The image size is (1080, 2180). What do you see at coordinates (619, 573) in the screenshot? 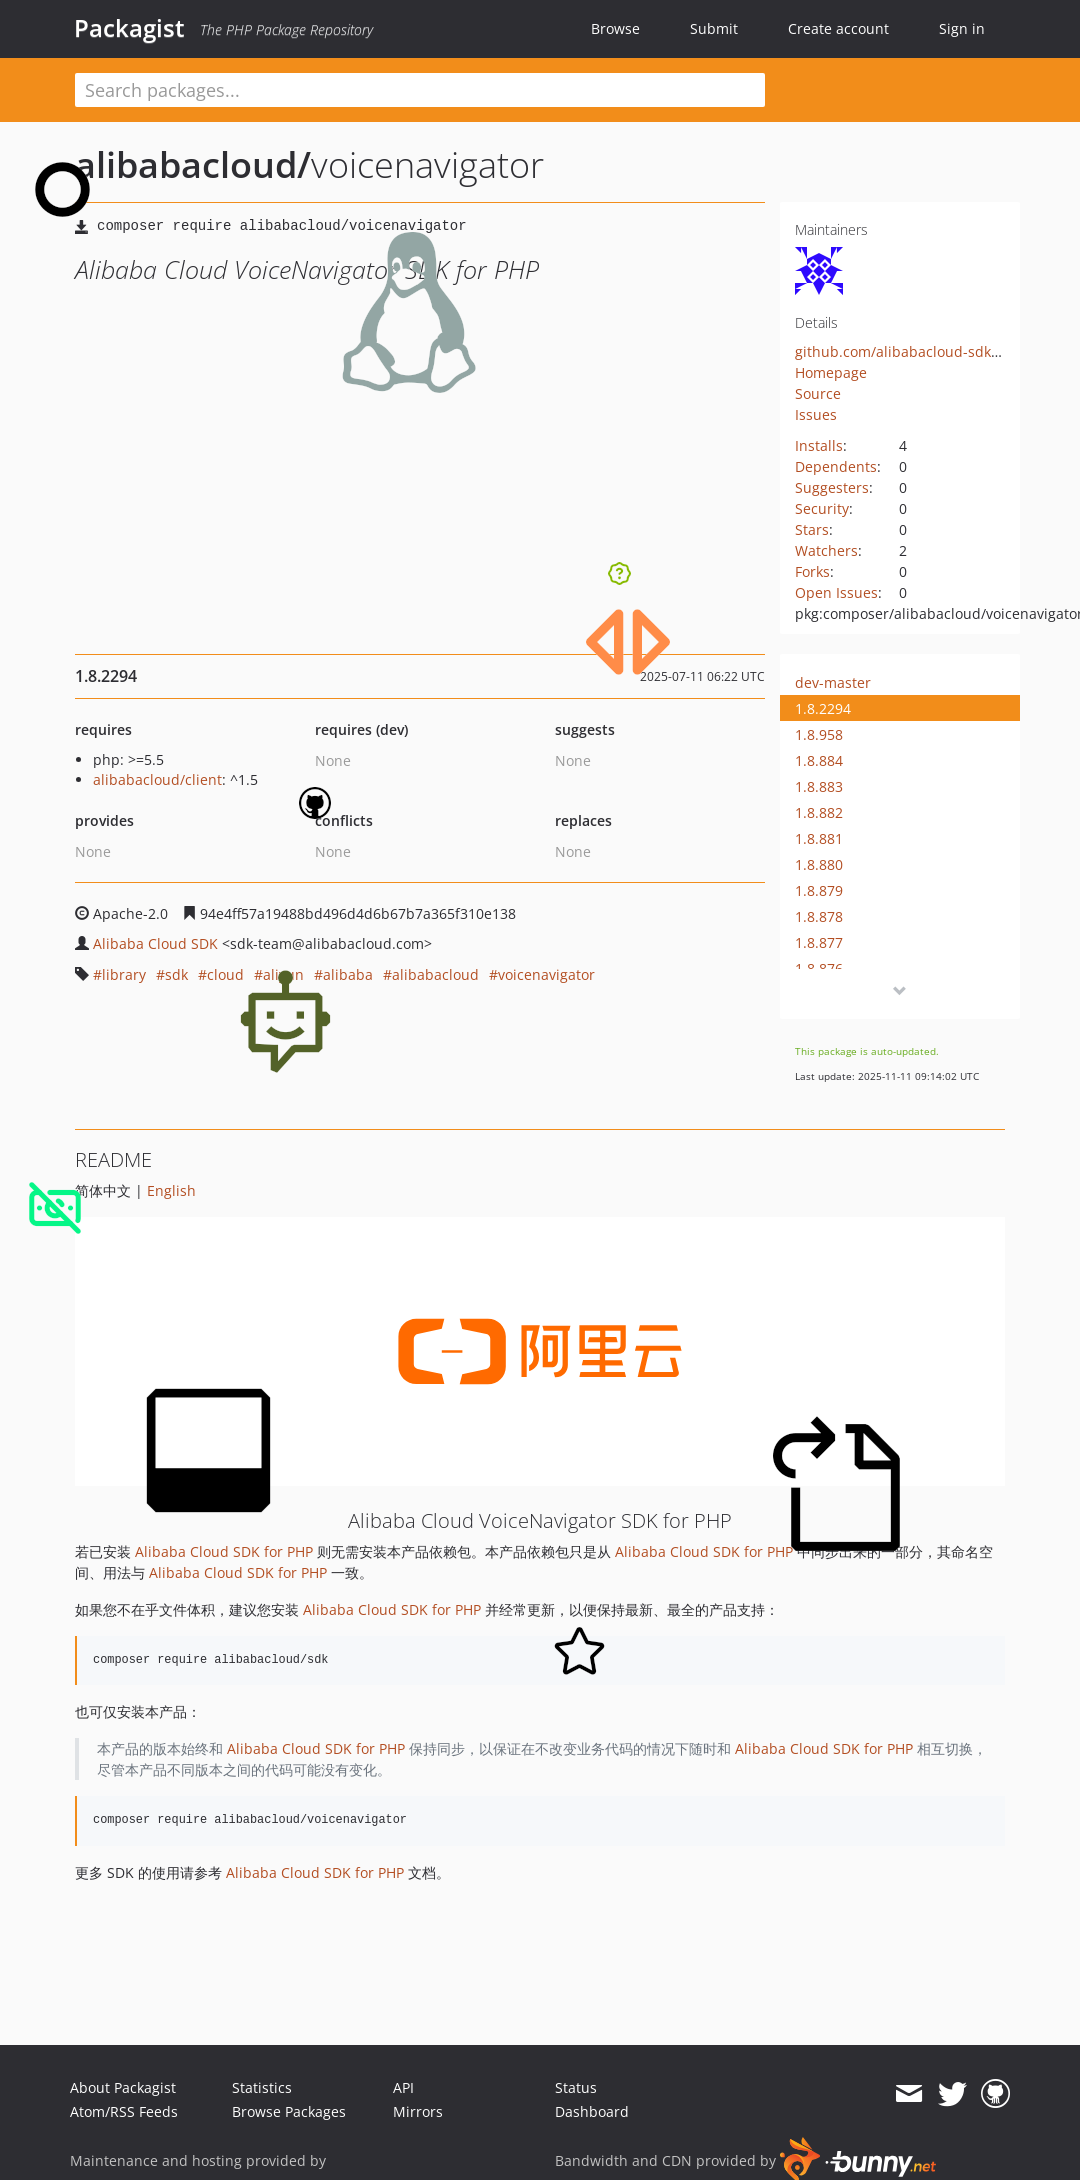
I see `indicates unverified status or identity` at bounding box center [619, 573].